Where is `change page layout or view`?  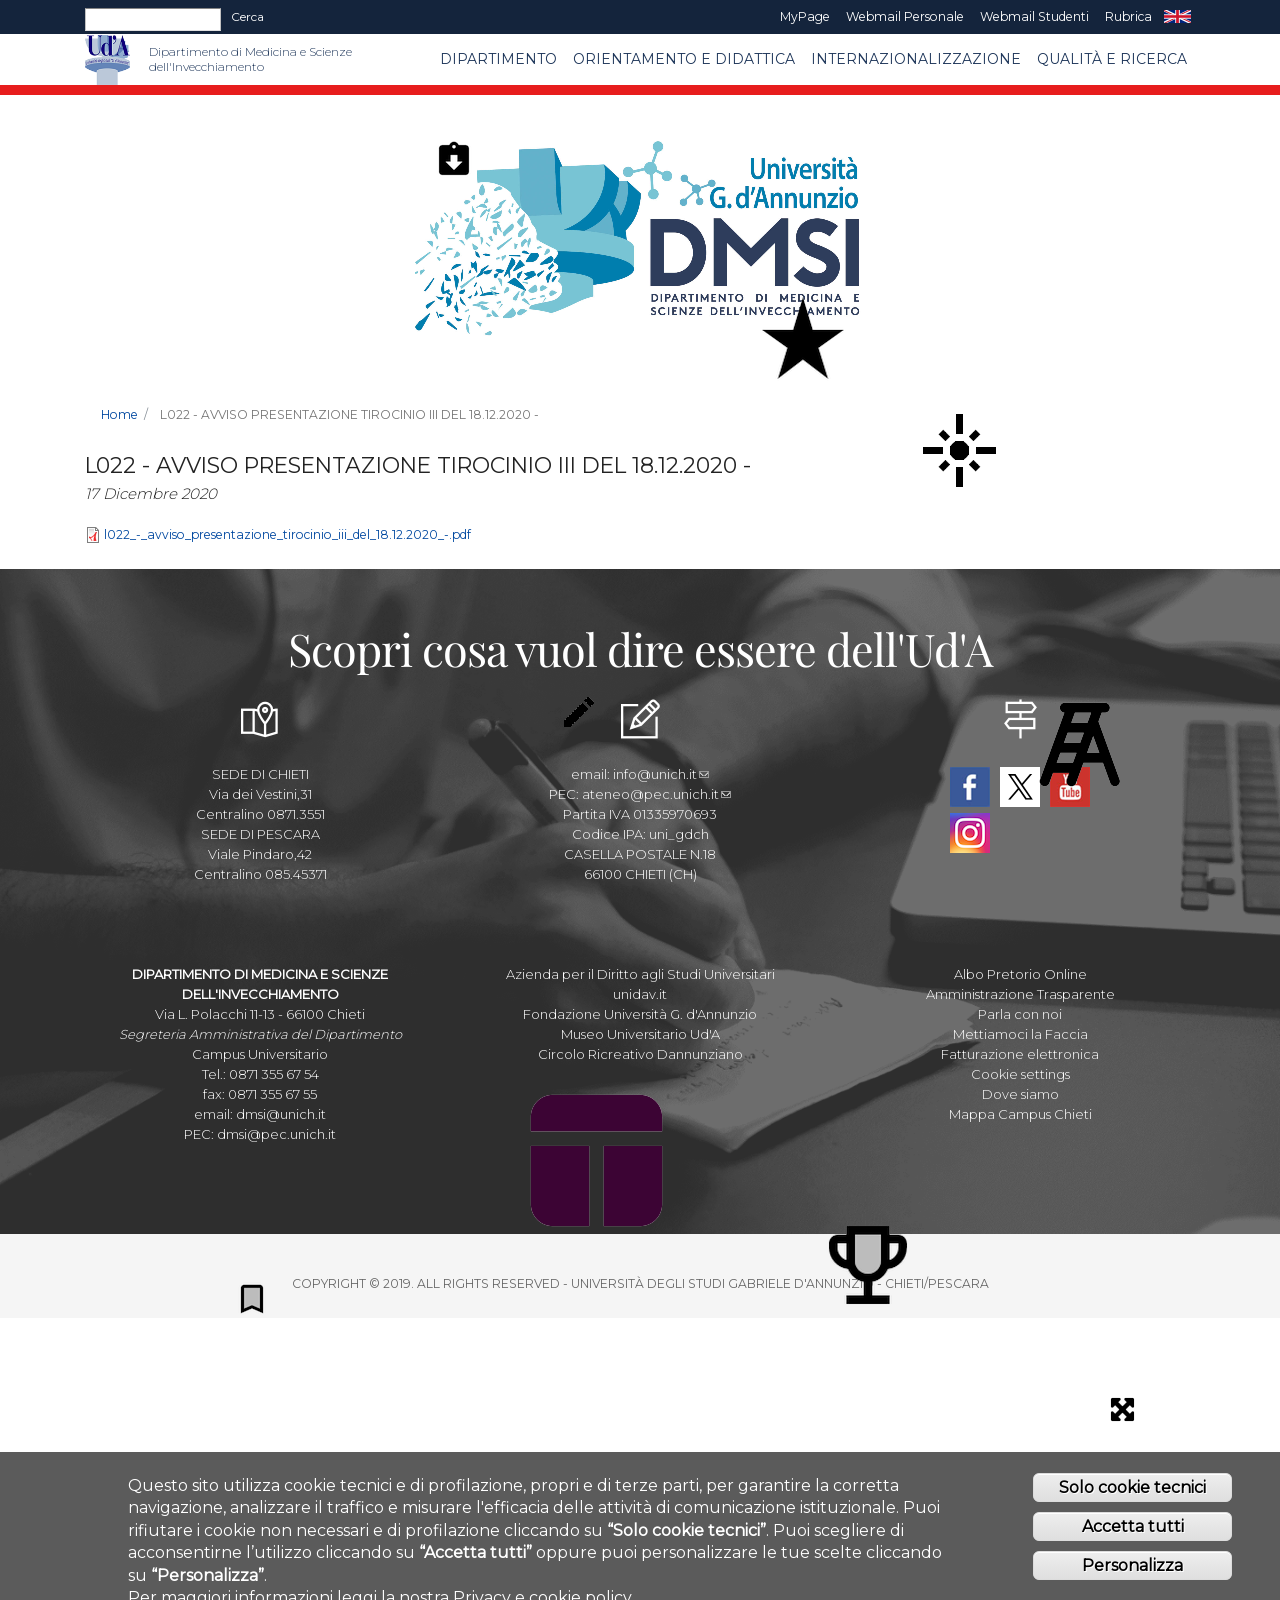 change page layout or view is located at coordinates (596, 1160).